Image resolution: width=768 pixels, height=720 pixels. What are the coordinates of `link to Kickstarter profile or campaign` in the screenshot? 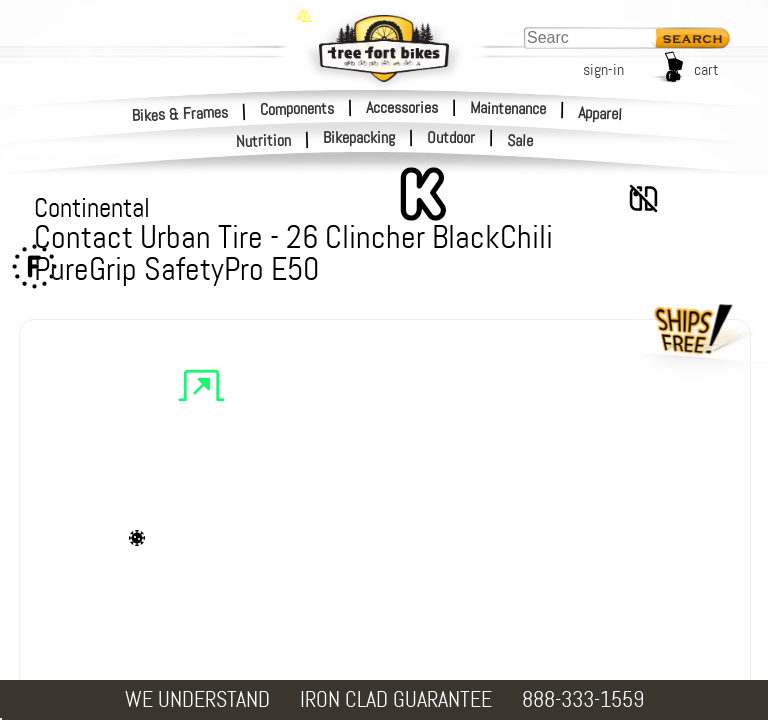 It's located at (422, 194).